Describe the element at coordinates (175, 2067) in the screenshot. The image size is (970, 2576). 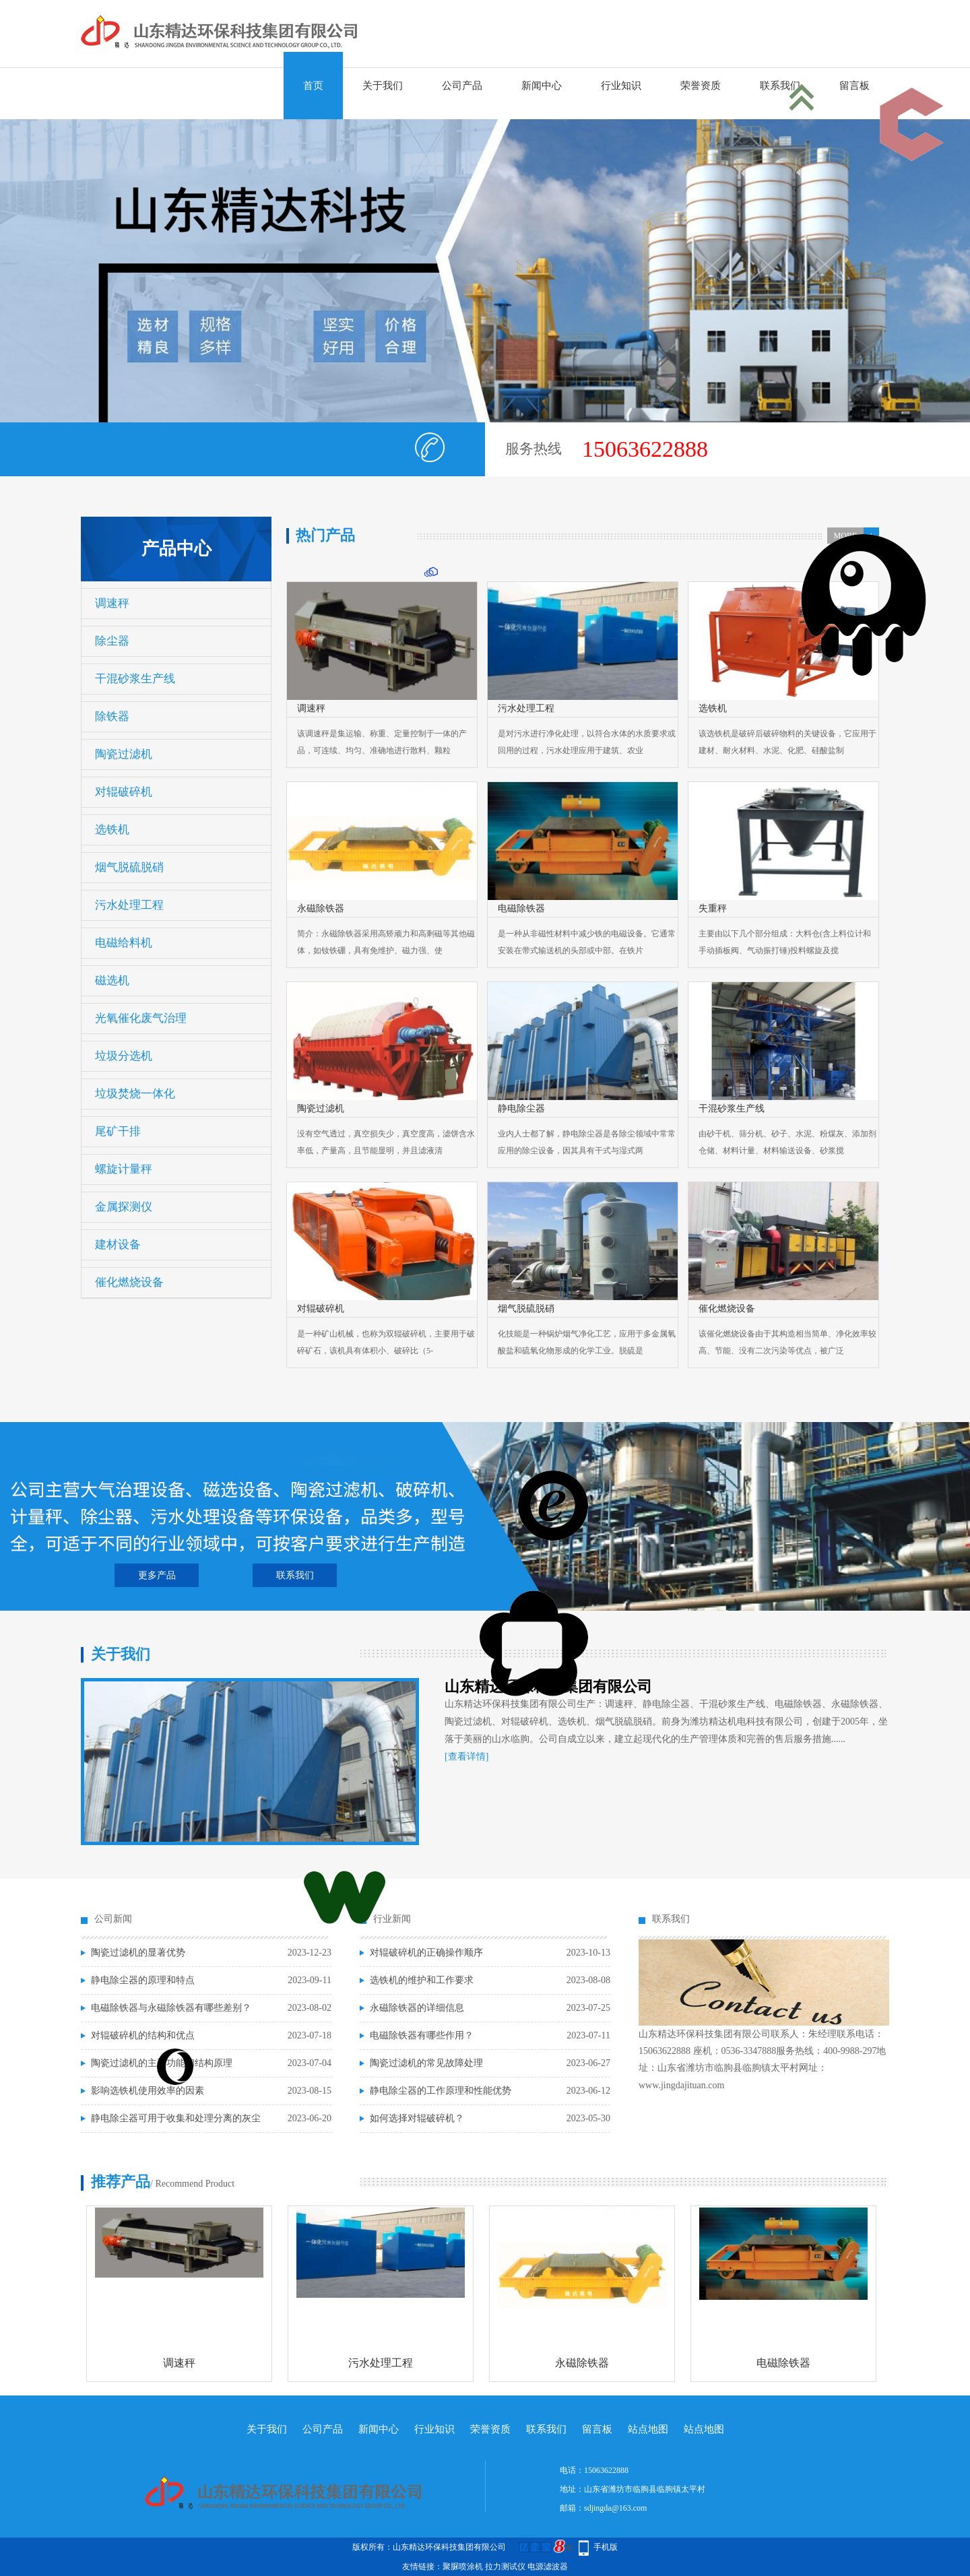
I see `open Opera browser` at that location.